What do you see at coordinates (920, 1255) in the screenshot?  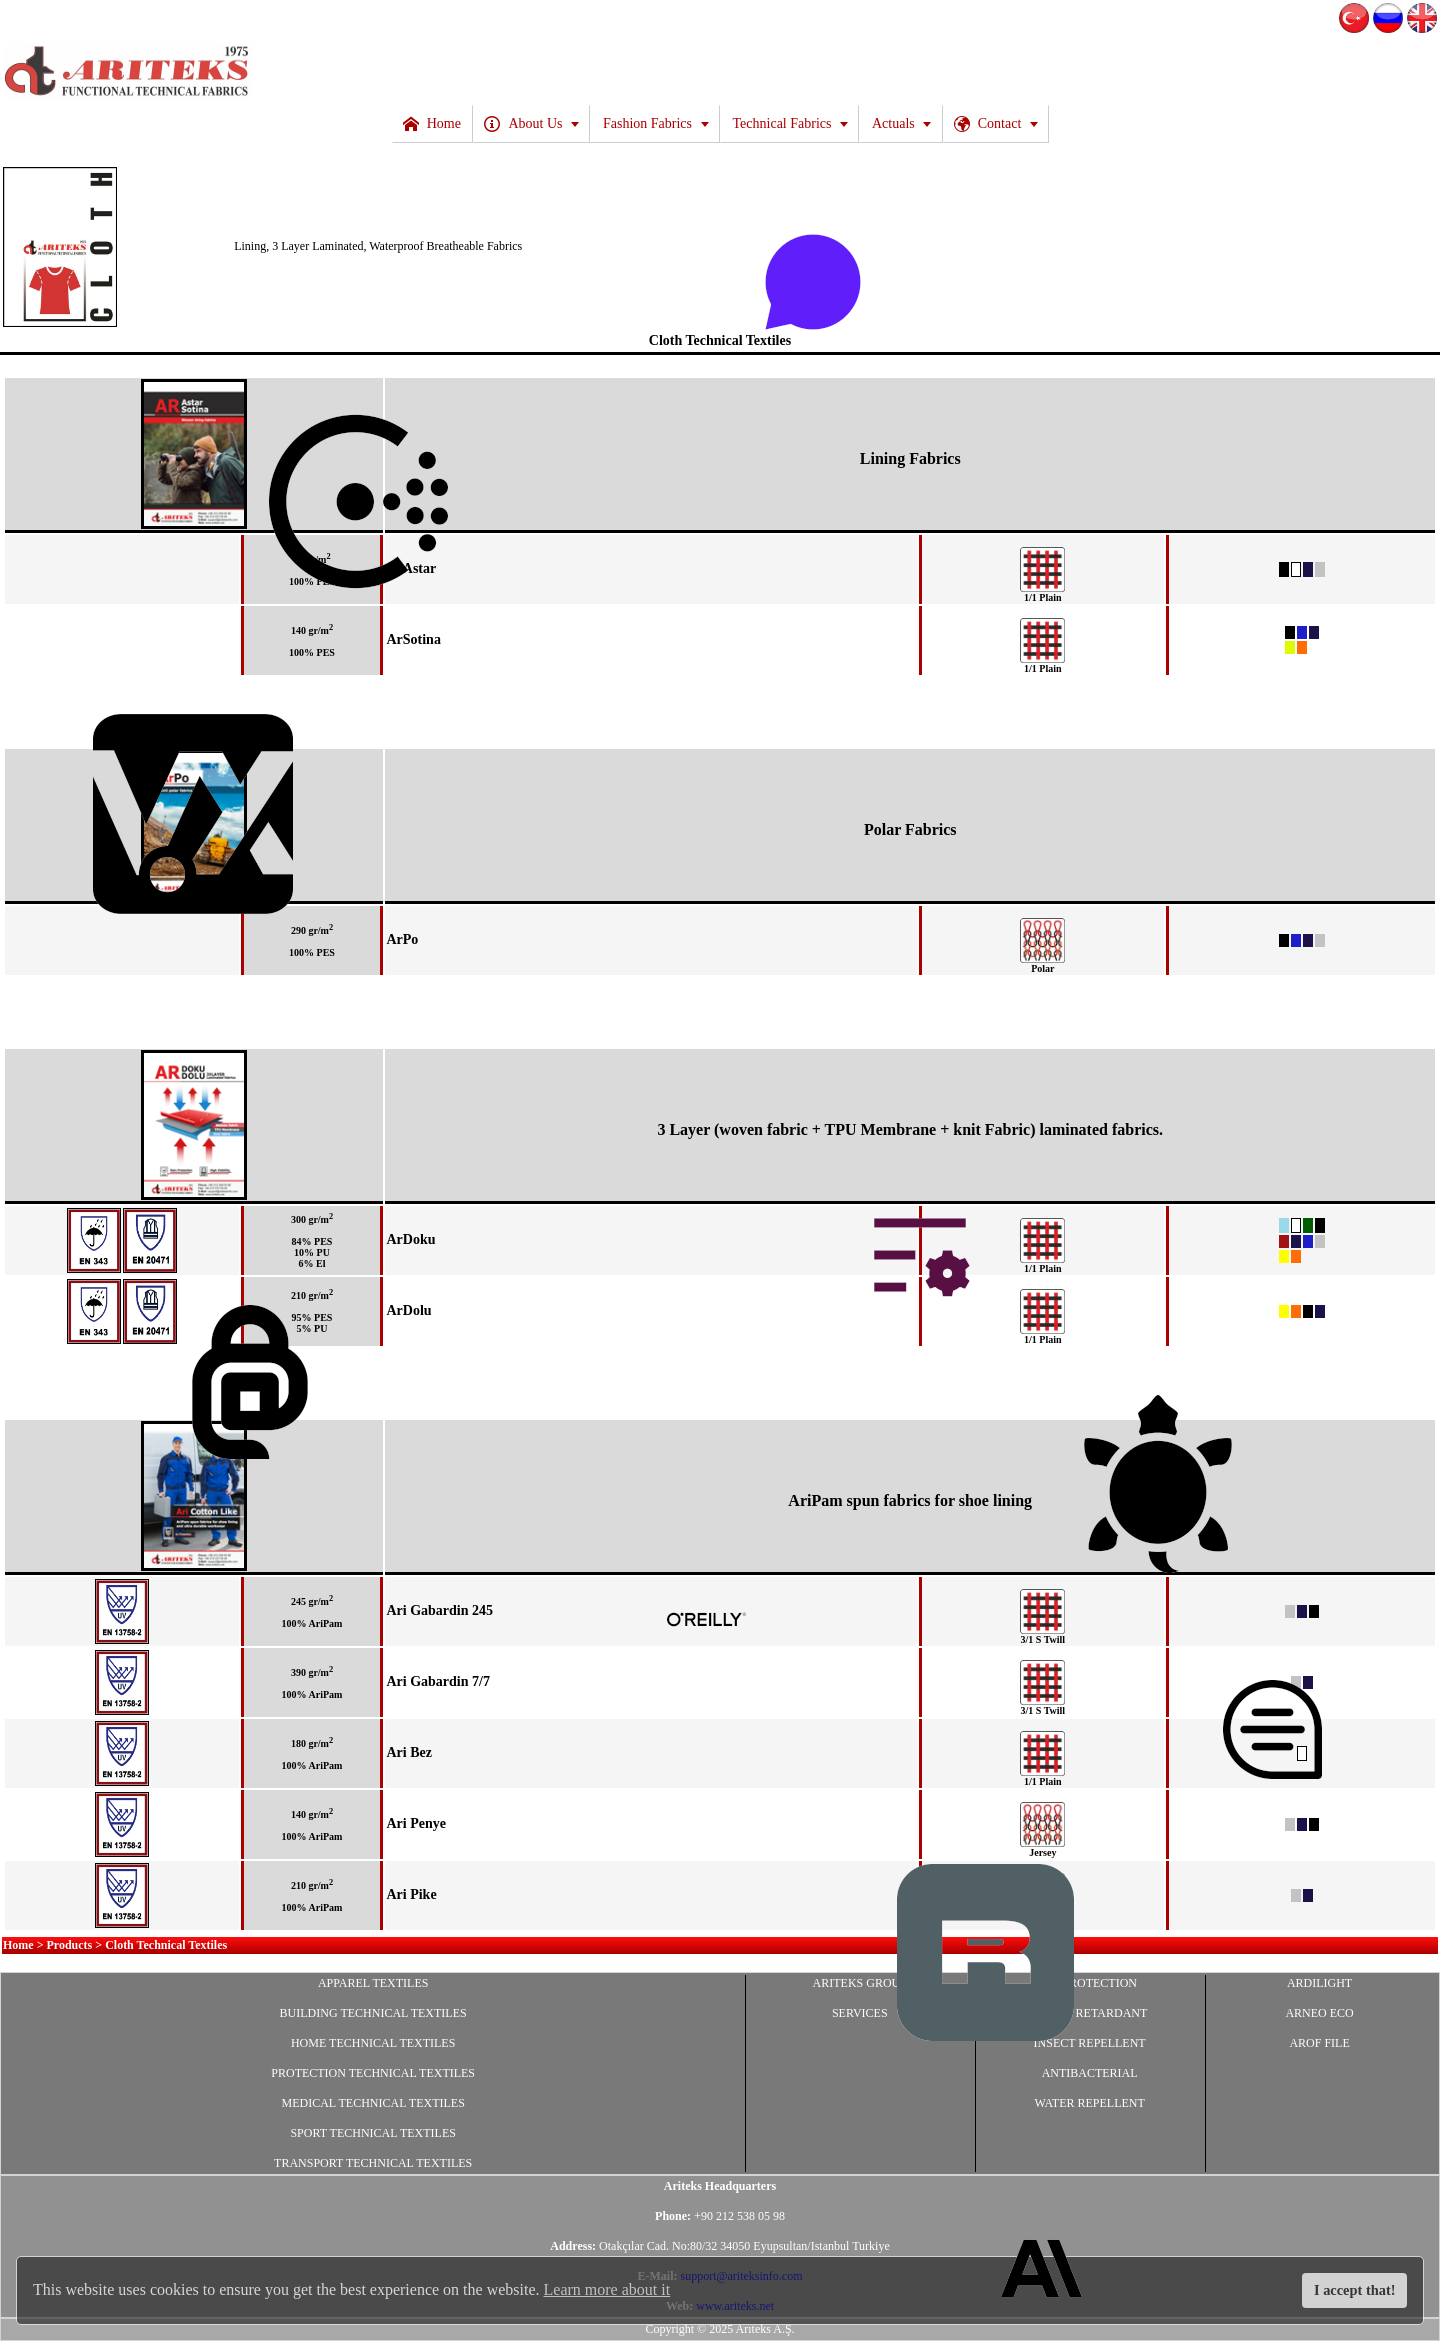 I see `access list settings or preferences` at bounding box center [920, 1255].